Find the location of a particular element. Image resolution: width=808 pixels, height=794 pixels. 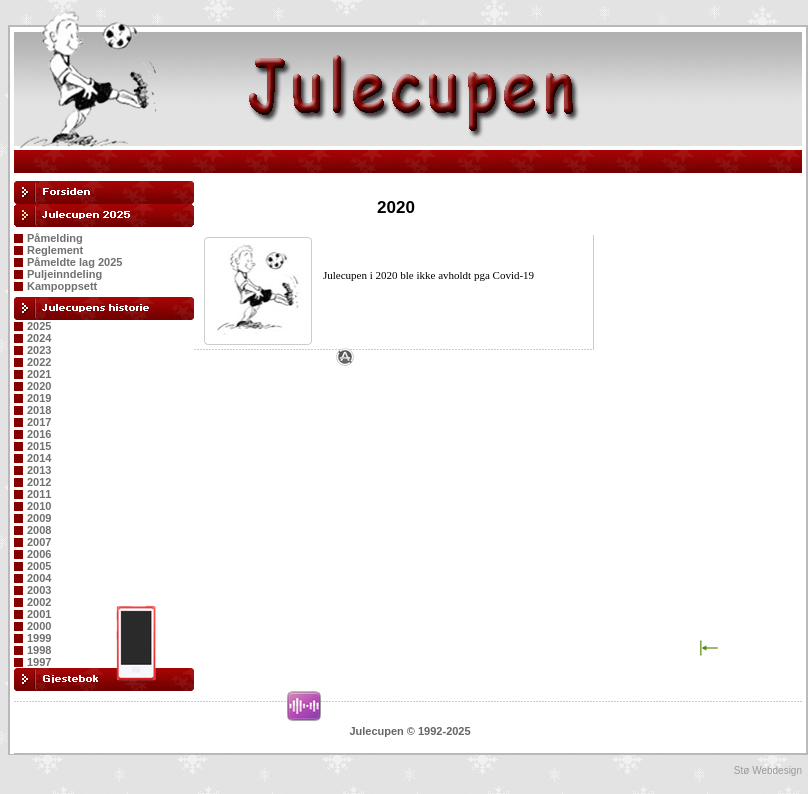

open the audio recorder app is located at coordinates (304, 706).